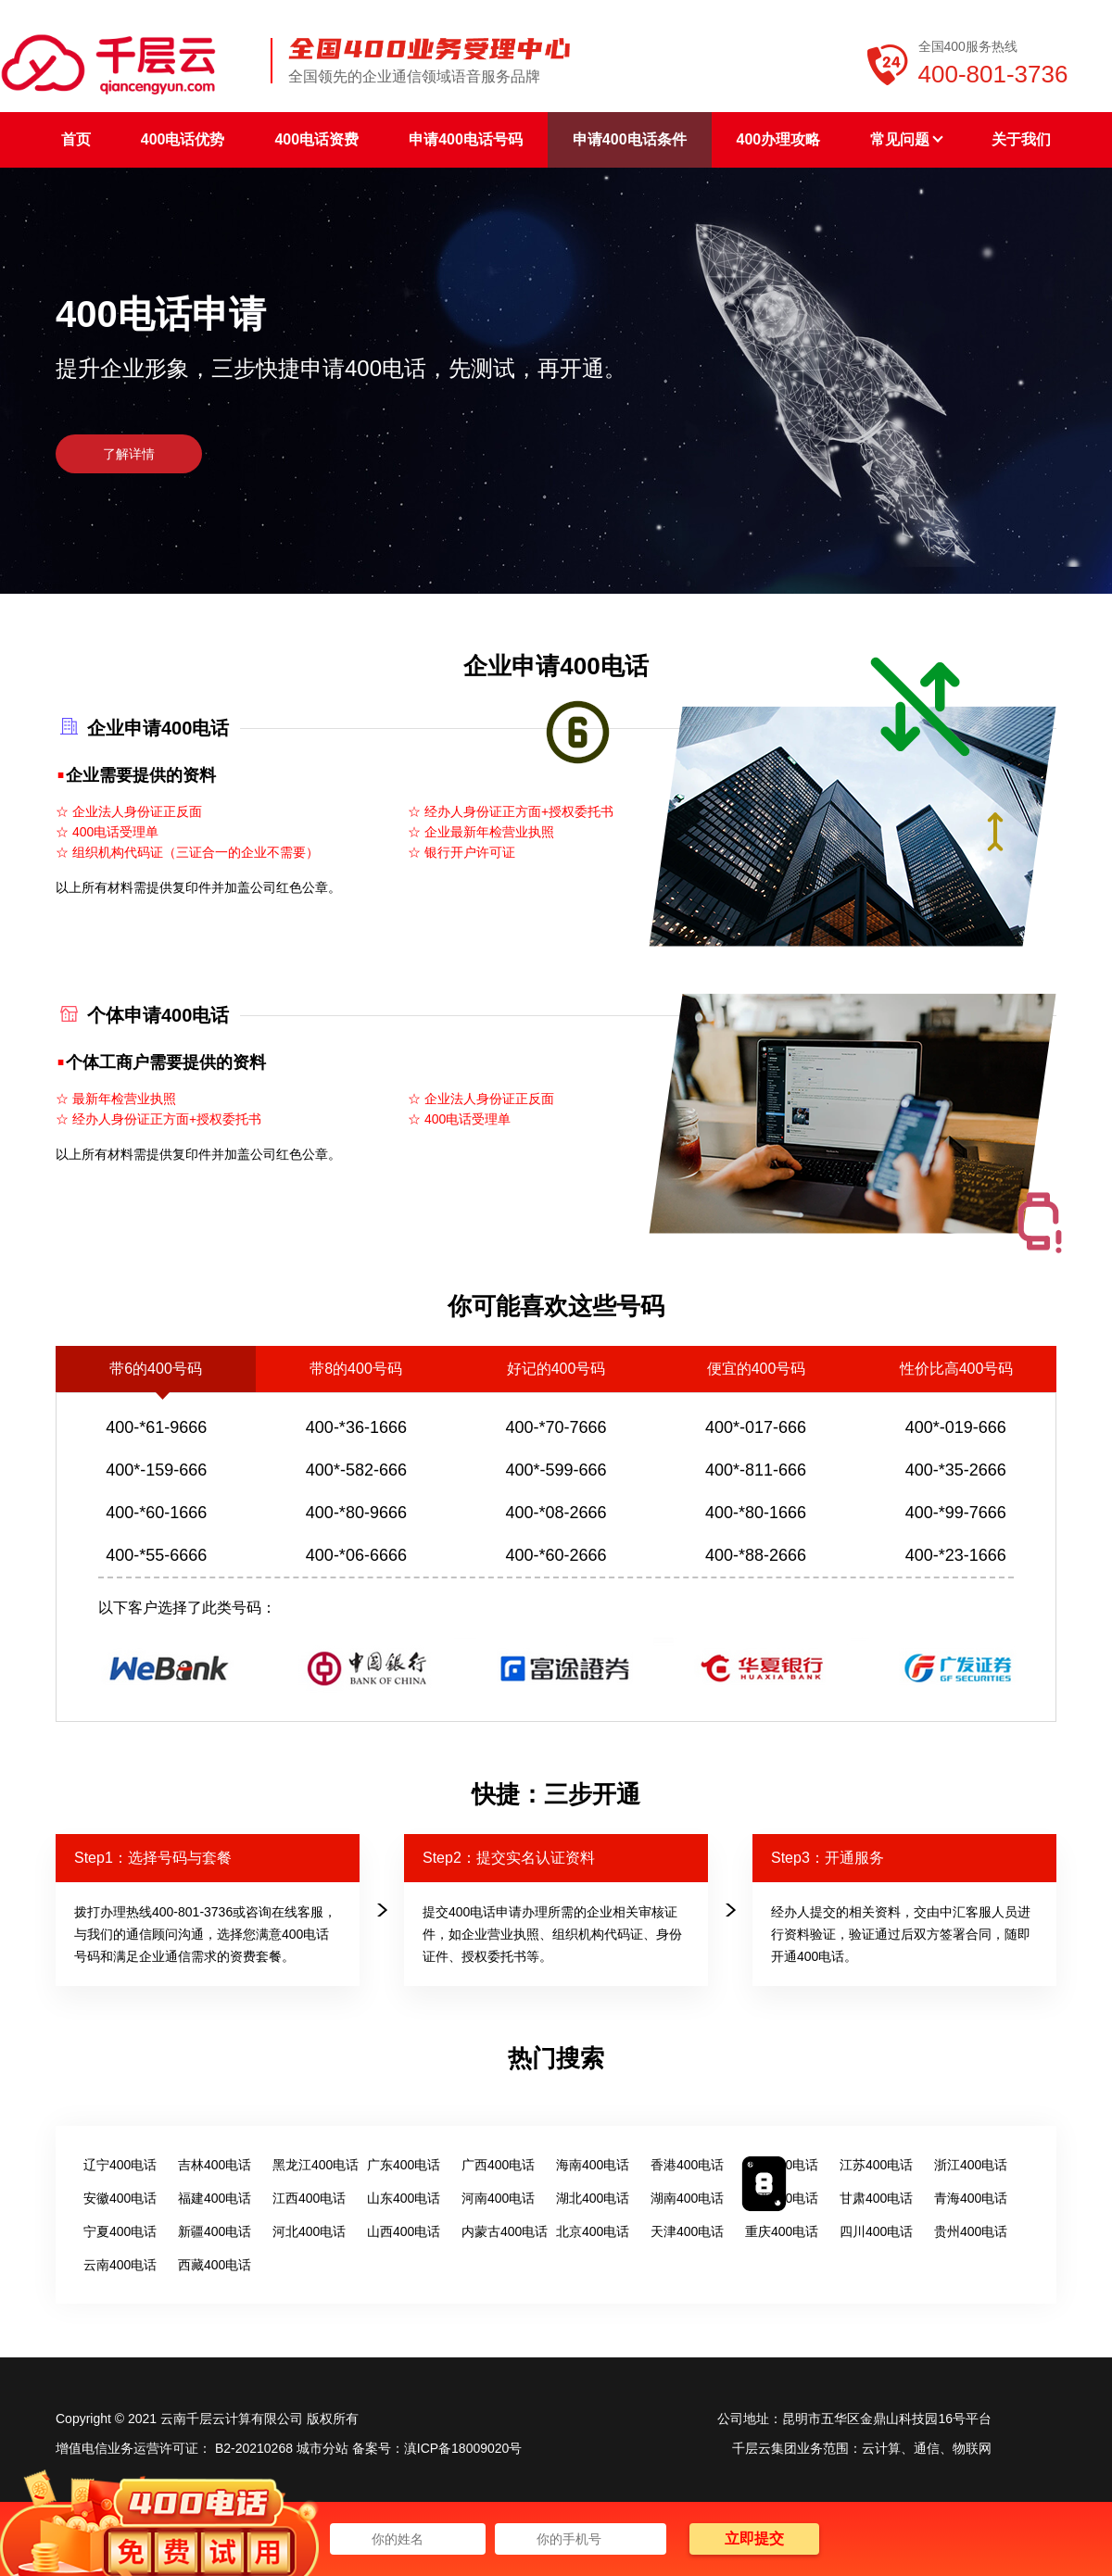 This screenshot has width=1112, height=2576. What do you see at coordinates (764, 2183) in the screenshot?
I see `play the 8 card in a card game` at bounding box center [764, 2183].